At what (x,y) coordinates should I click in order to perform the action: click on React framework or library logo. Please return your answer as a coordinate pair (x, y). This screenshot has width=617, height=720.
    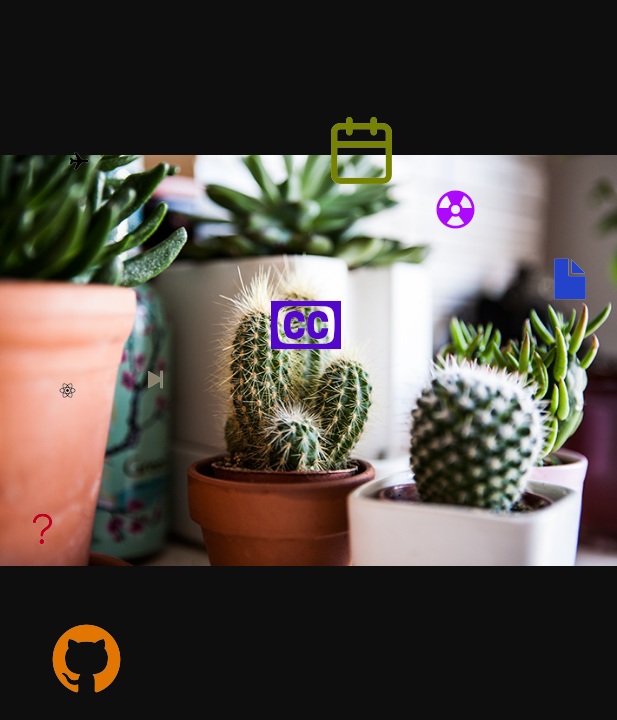
    Looking at the image, I should click on (67, 390).